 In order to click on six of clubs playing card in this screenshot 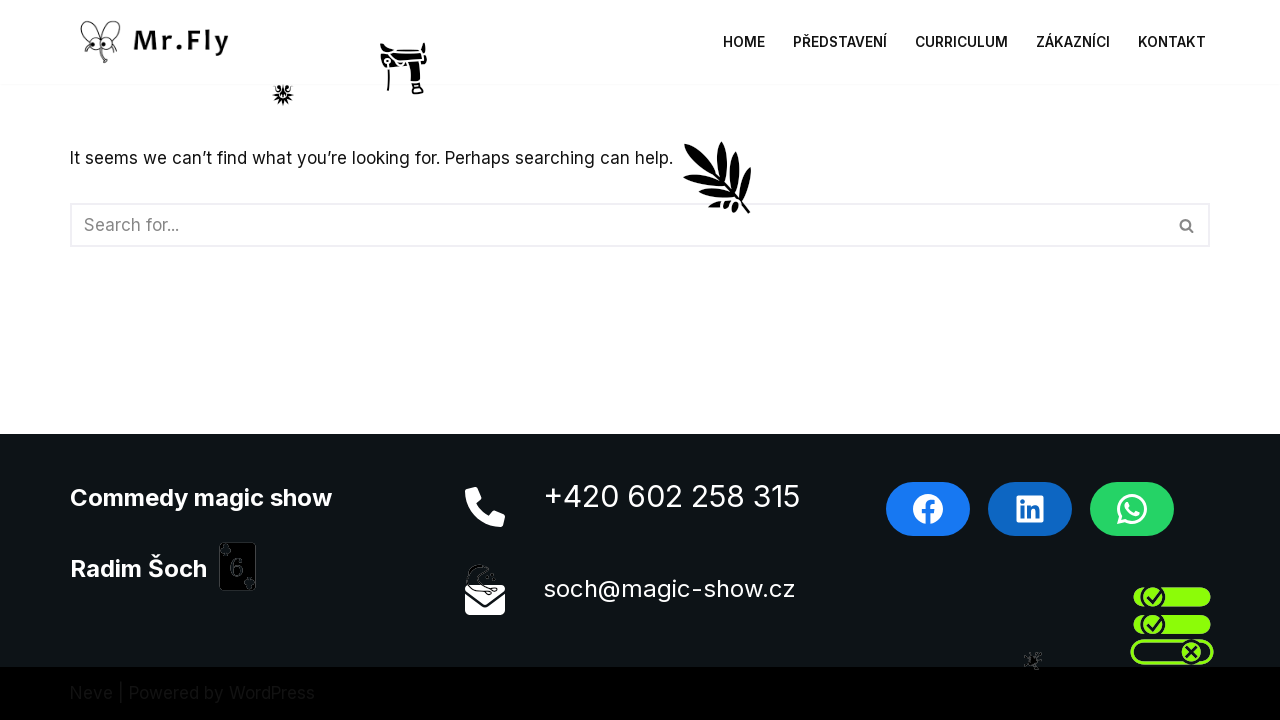, I will do `click(237, 566)`.